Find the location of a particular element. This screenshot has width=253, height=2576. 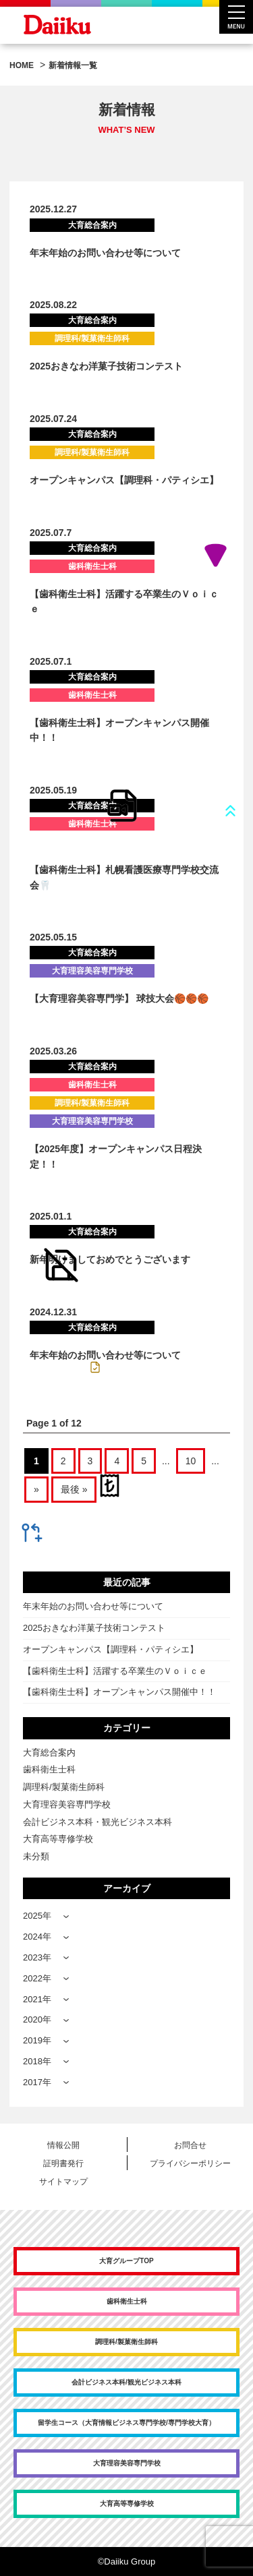

save function is disabled or unavailable is located at coordinates (61, 1265).